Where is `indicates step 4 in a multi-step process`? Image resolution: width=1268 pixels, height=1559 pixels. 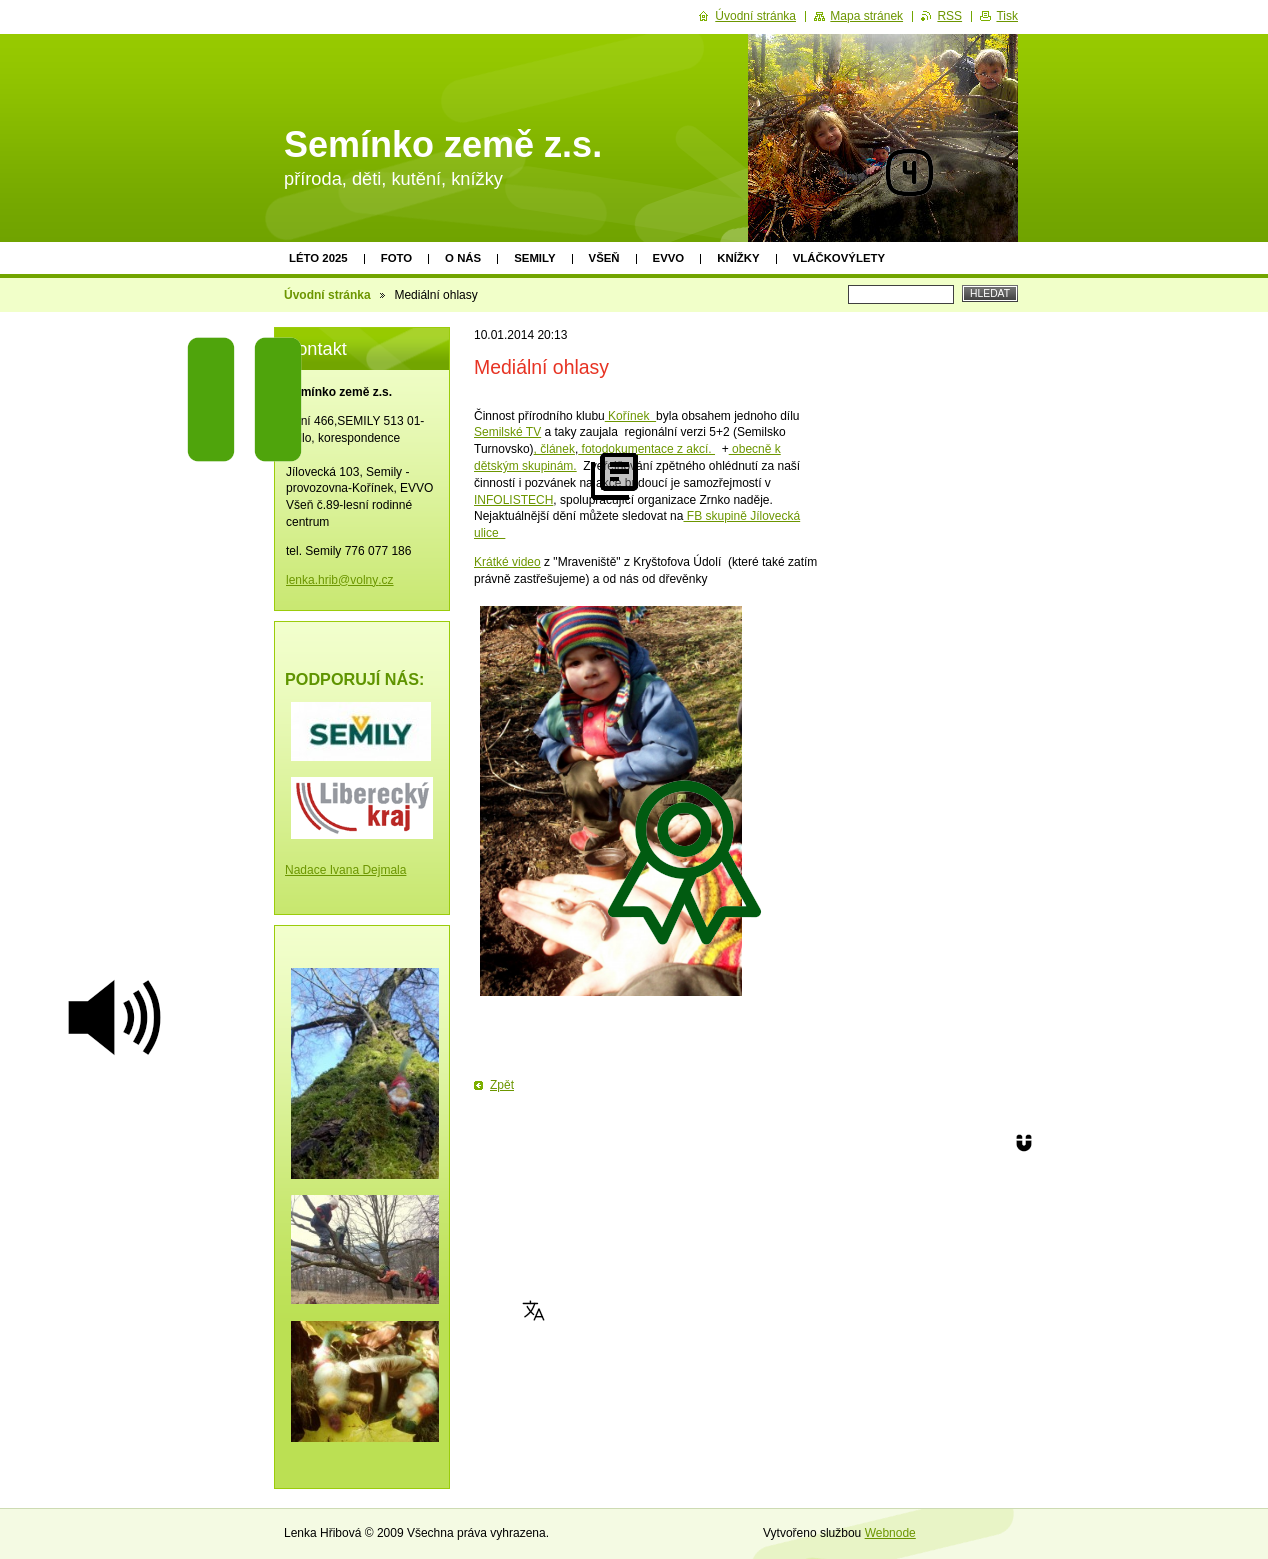
indicates step 4 in a multi-step process is located at coordinates (909, 172).